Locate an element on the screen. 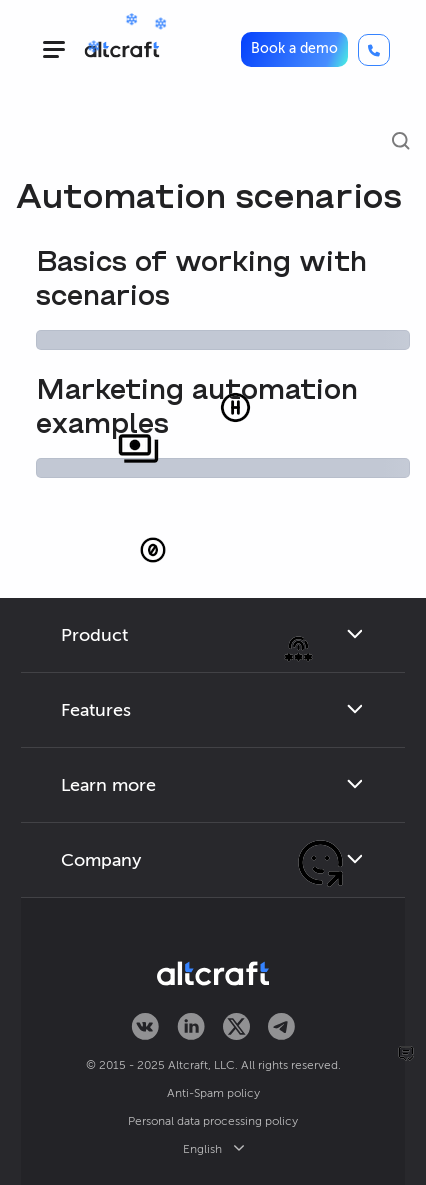  enable fingerprint authentication is located at coordinates (298, 647).